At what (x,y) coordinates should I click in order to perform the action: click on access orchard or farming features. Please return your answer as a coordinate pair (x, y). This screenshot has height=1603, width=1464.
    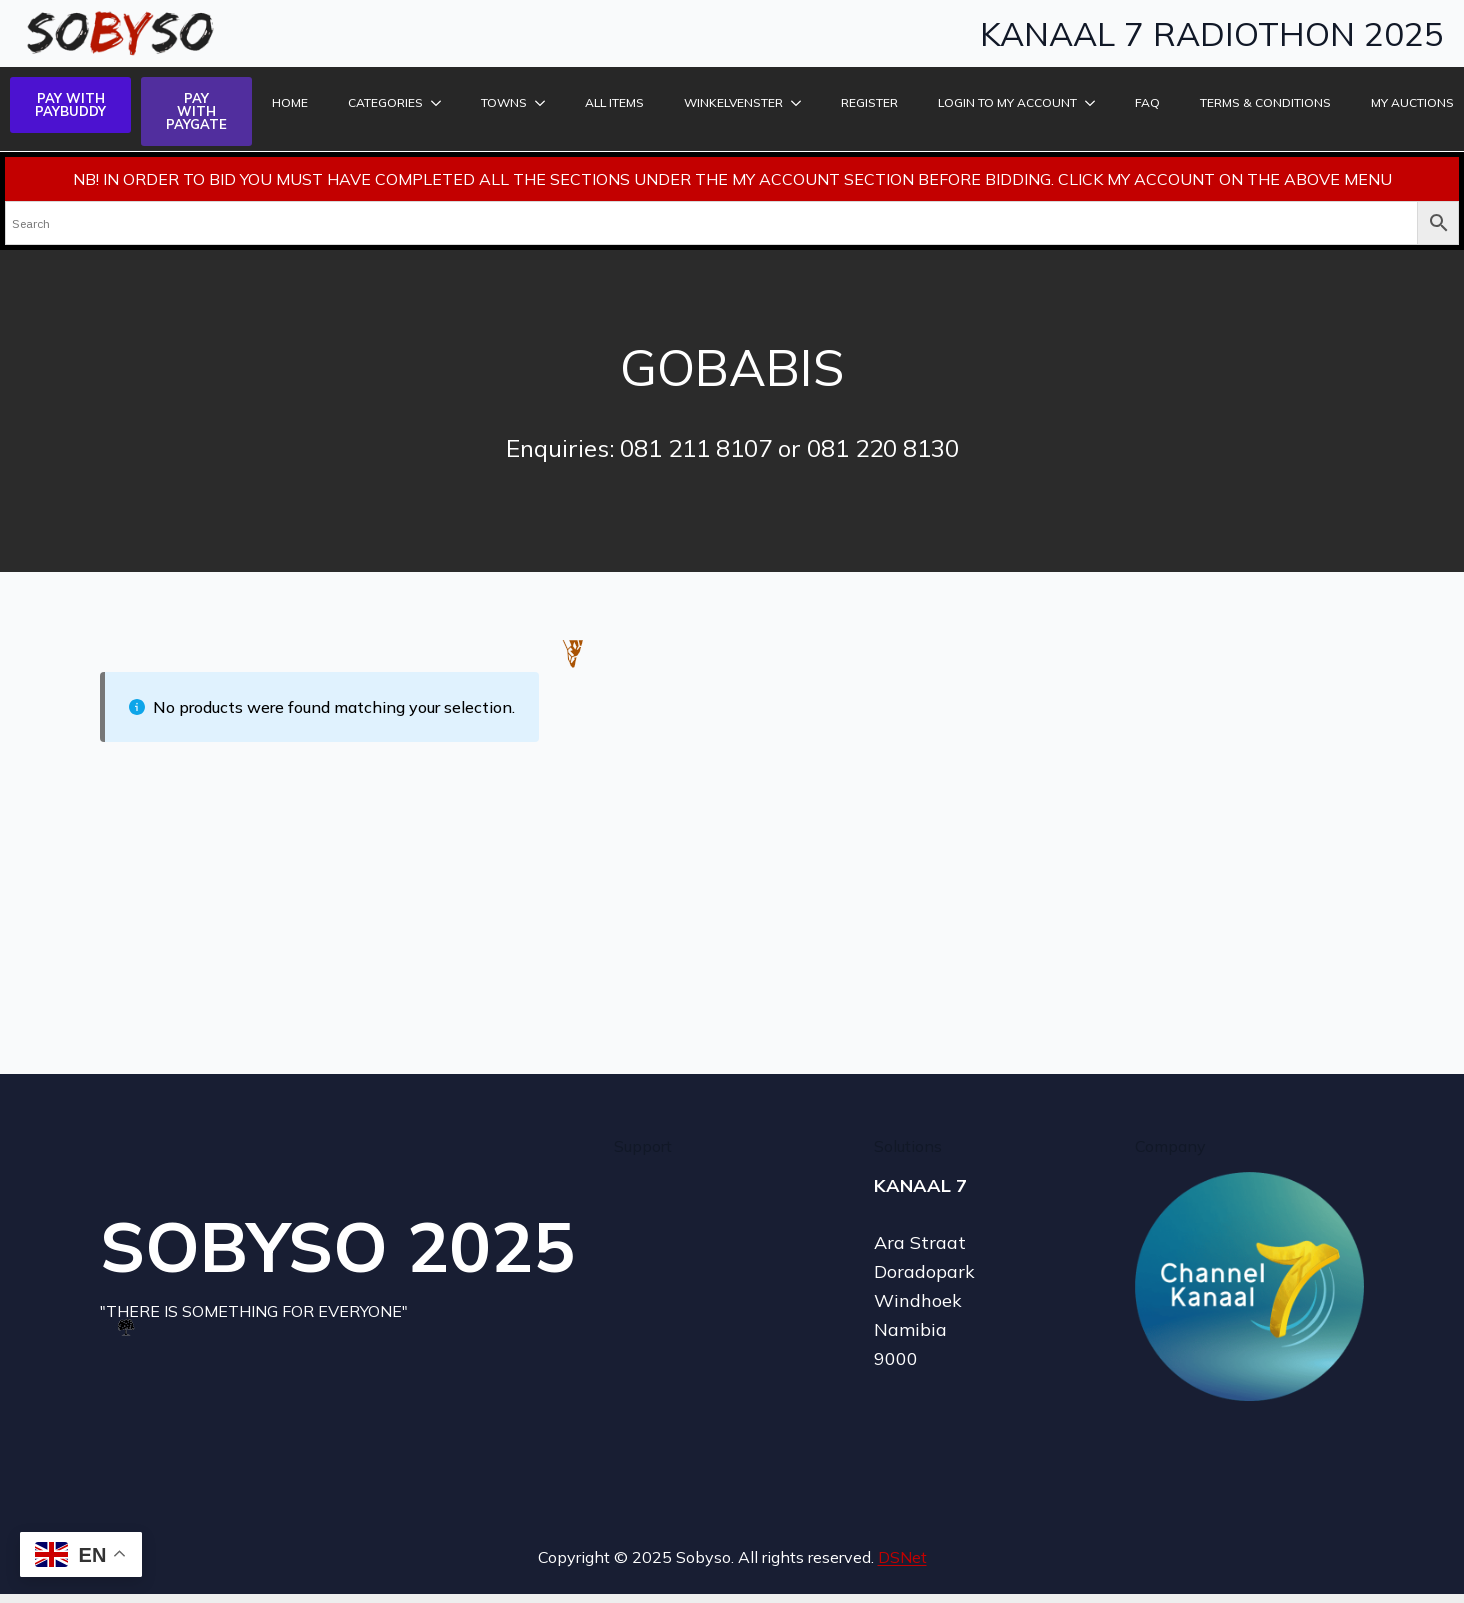
    Looking at the image, I should click on (126, 1327).